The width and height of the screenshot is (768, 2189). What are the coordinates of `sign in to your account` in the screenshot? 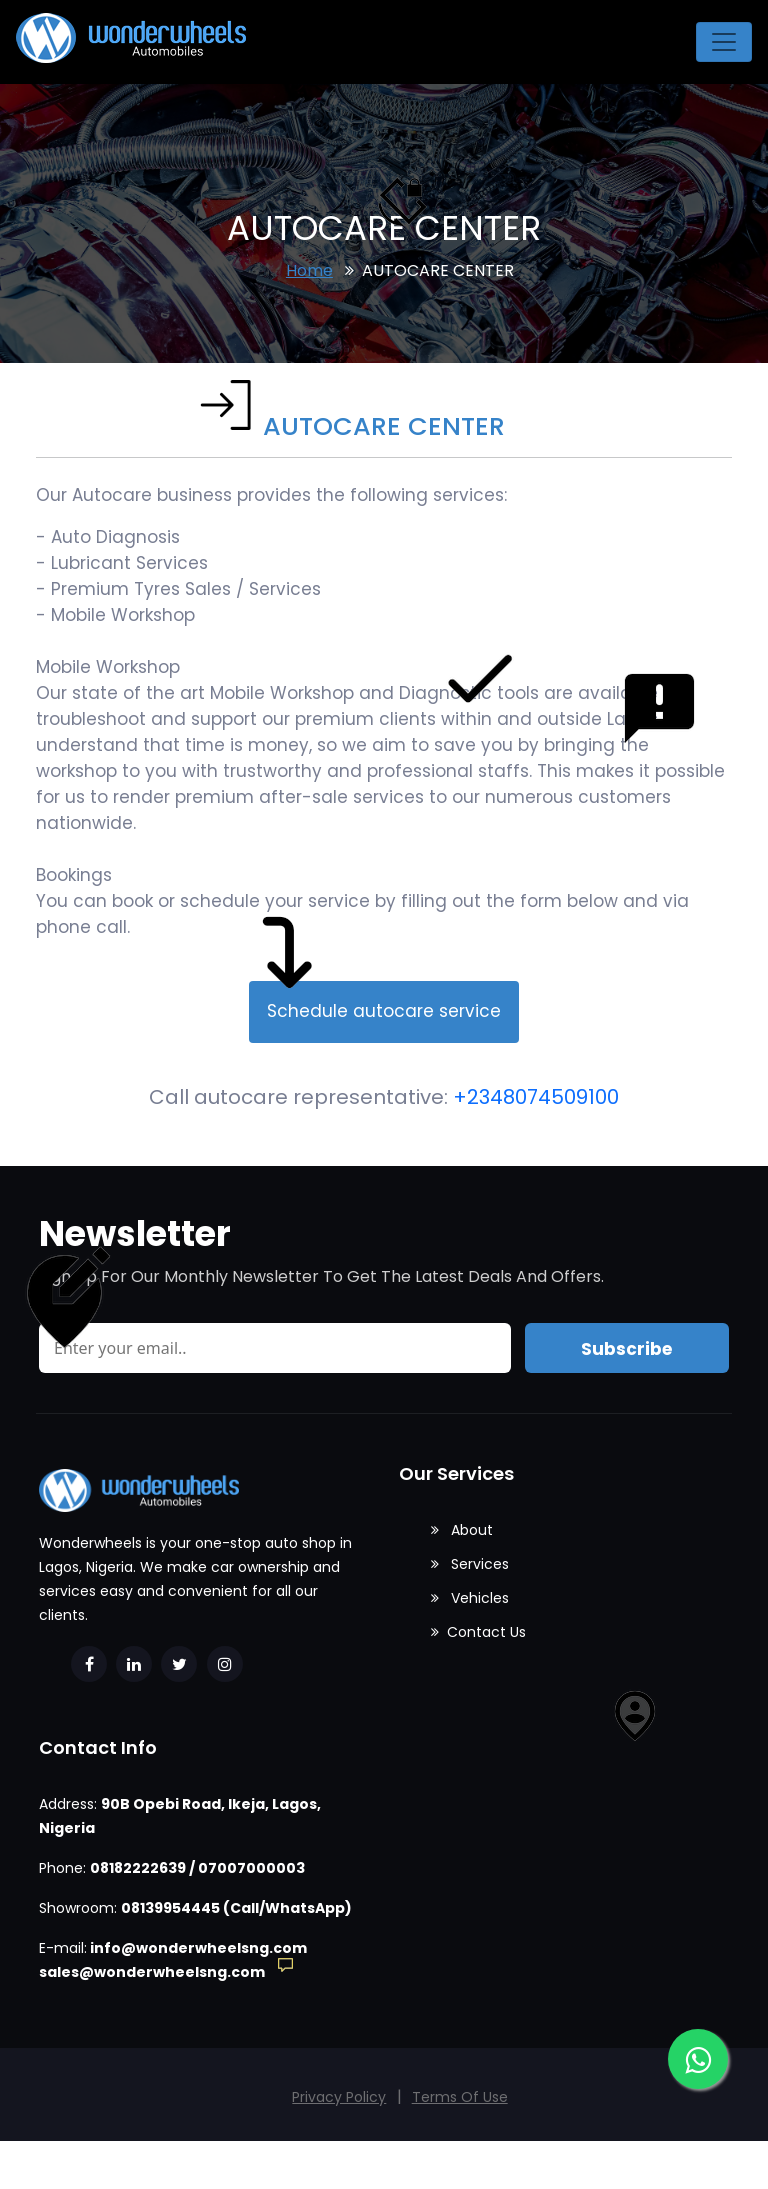 It's located at (230, 405).